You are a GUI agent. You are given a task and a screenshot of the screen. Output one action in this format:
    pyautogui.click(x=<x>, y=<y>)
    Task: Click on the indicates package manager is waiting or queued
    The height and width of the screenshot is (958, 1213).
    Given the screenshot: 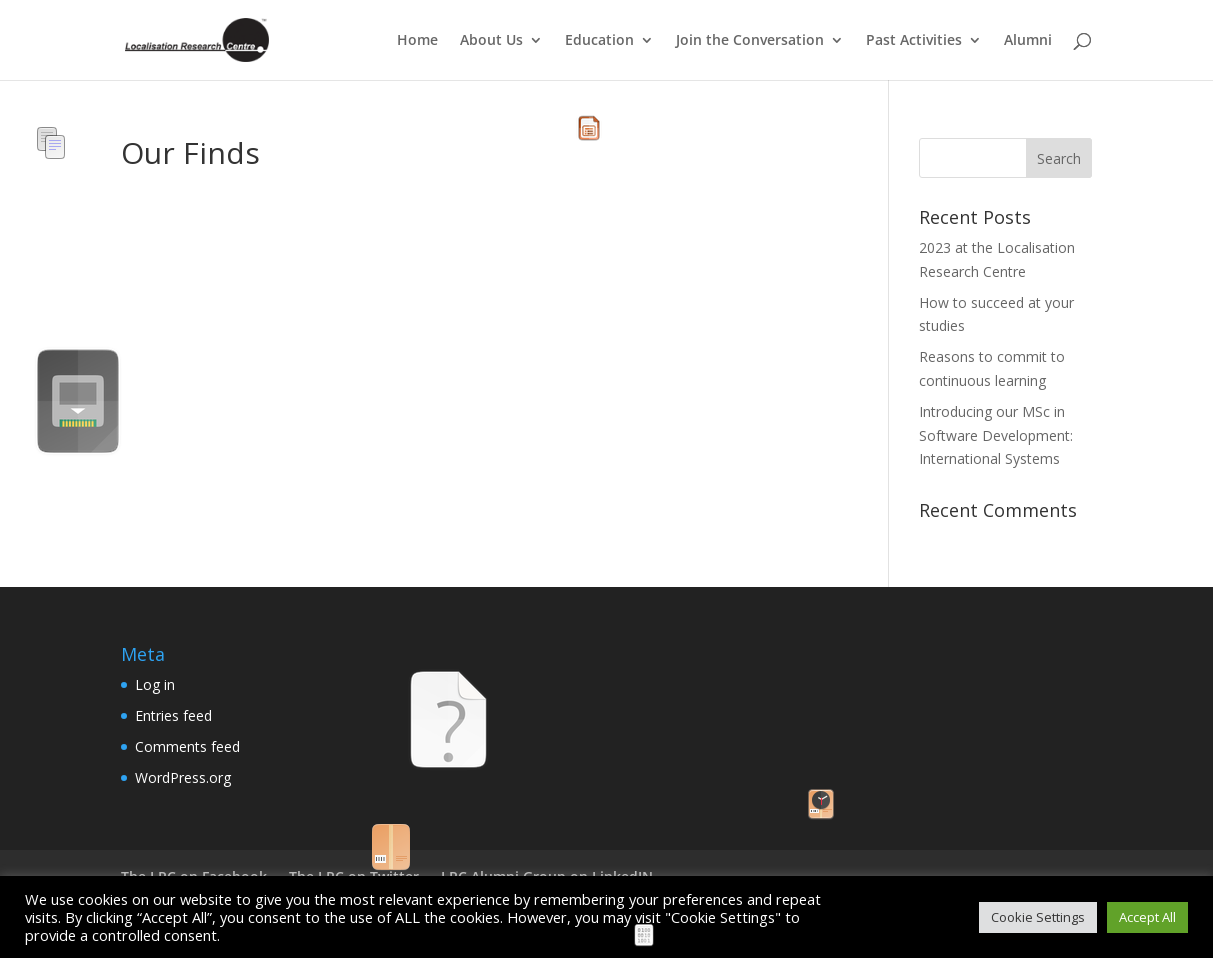 What is the action you would take?
    pyautogui.click(x=821, y=804)
    